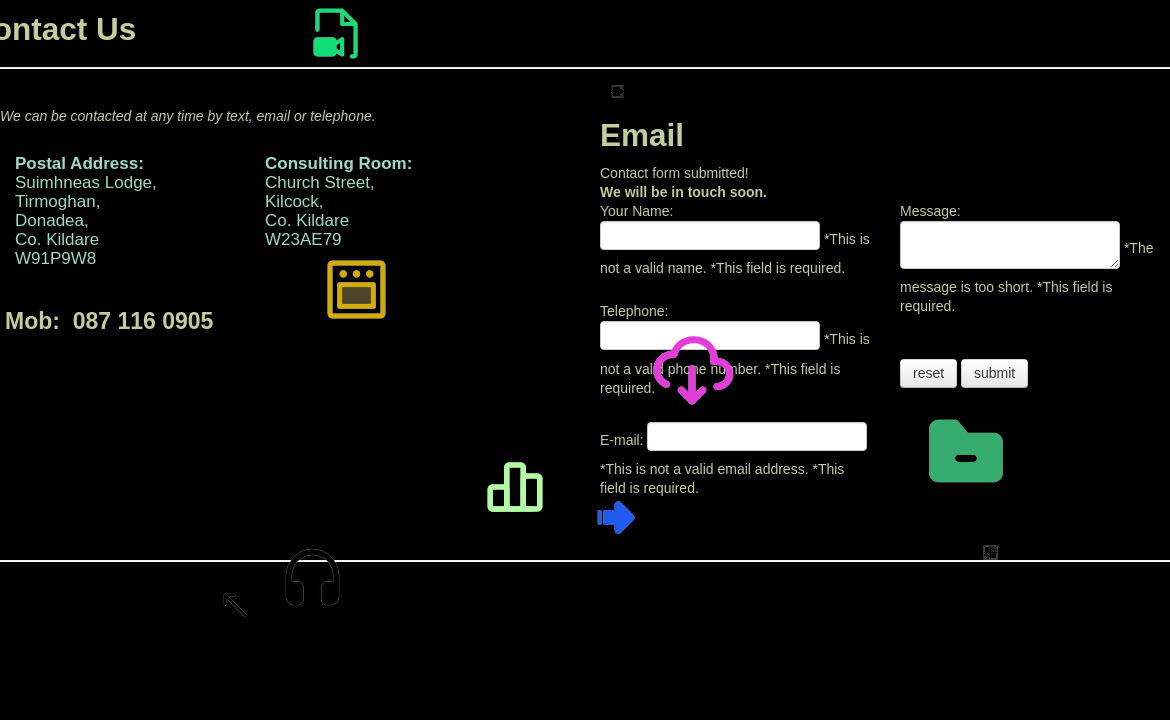 The image size is (1170, 720). Describe the element at coordinates (616, 517) in the screenshot. I see `skip to end or last item` at that location.